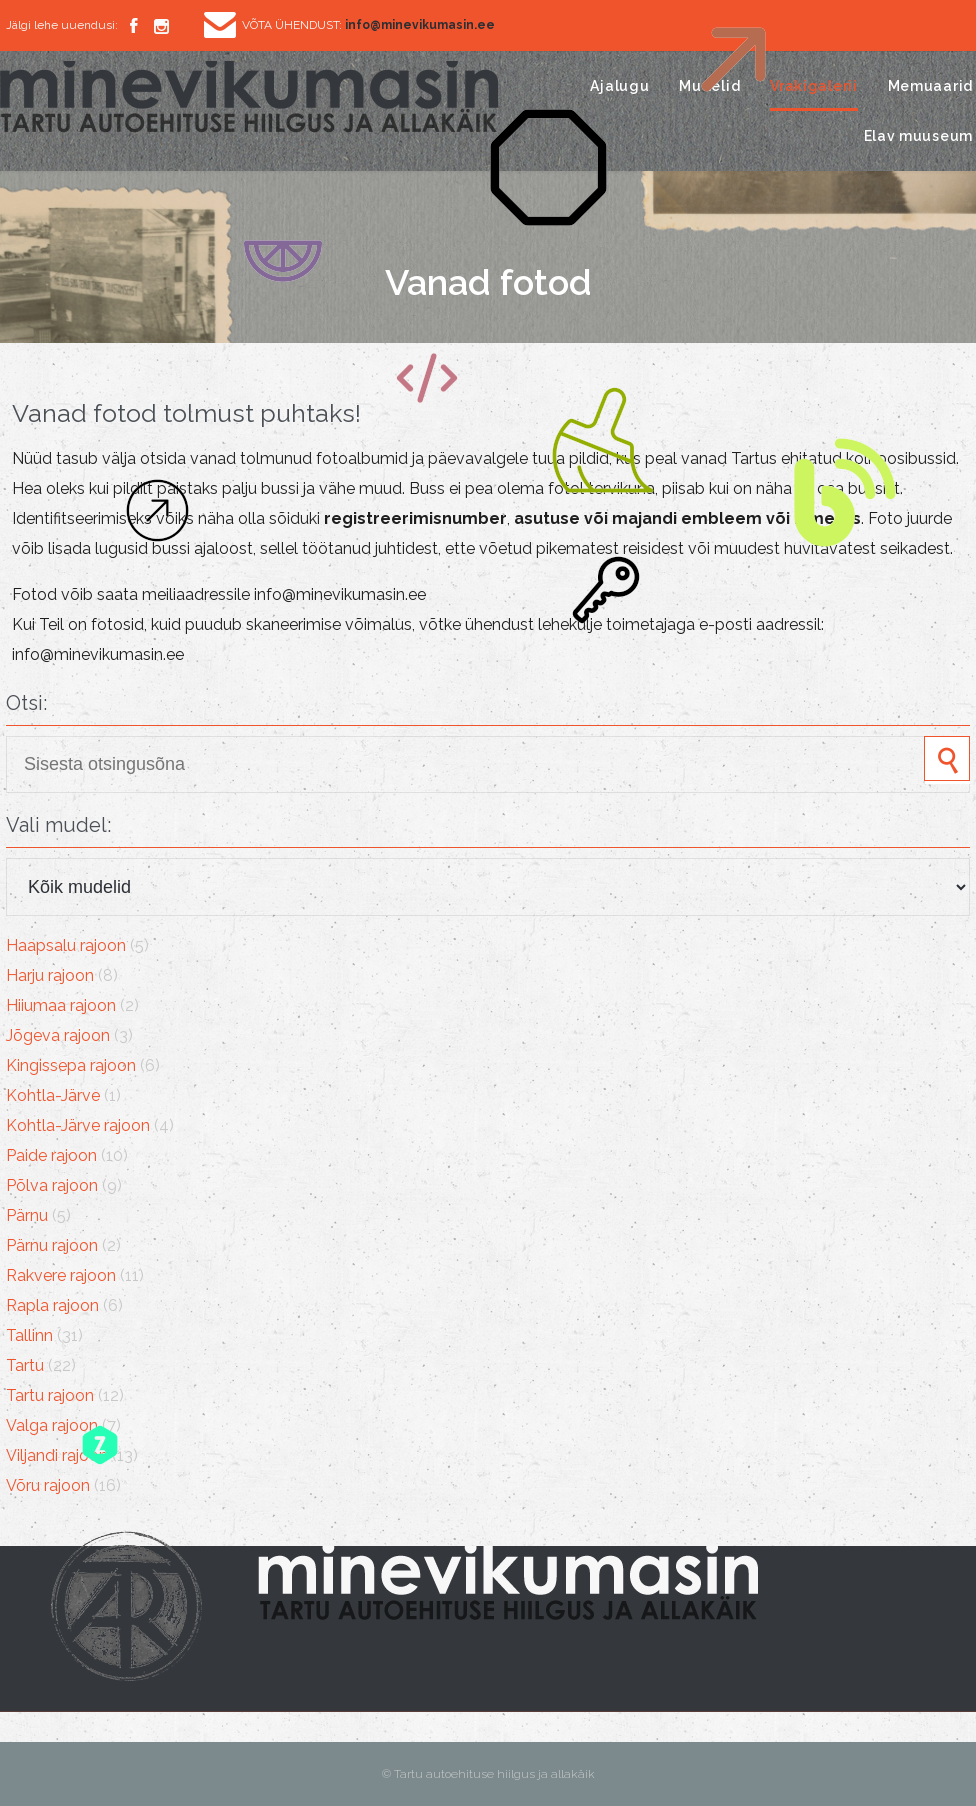  What do you see at coordinates (100, 1445) in the screenshot?
I see `access z-branded app or service` at bounding box center [100, 1445].